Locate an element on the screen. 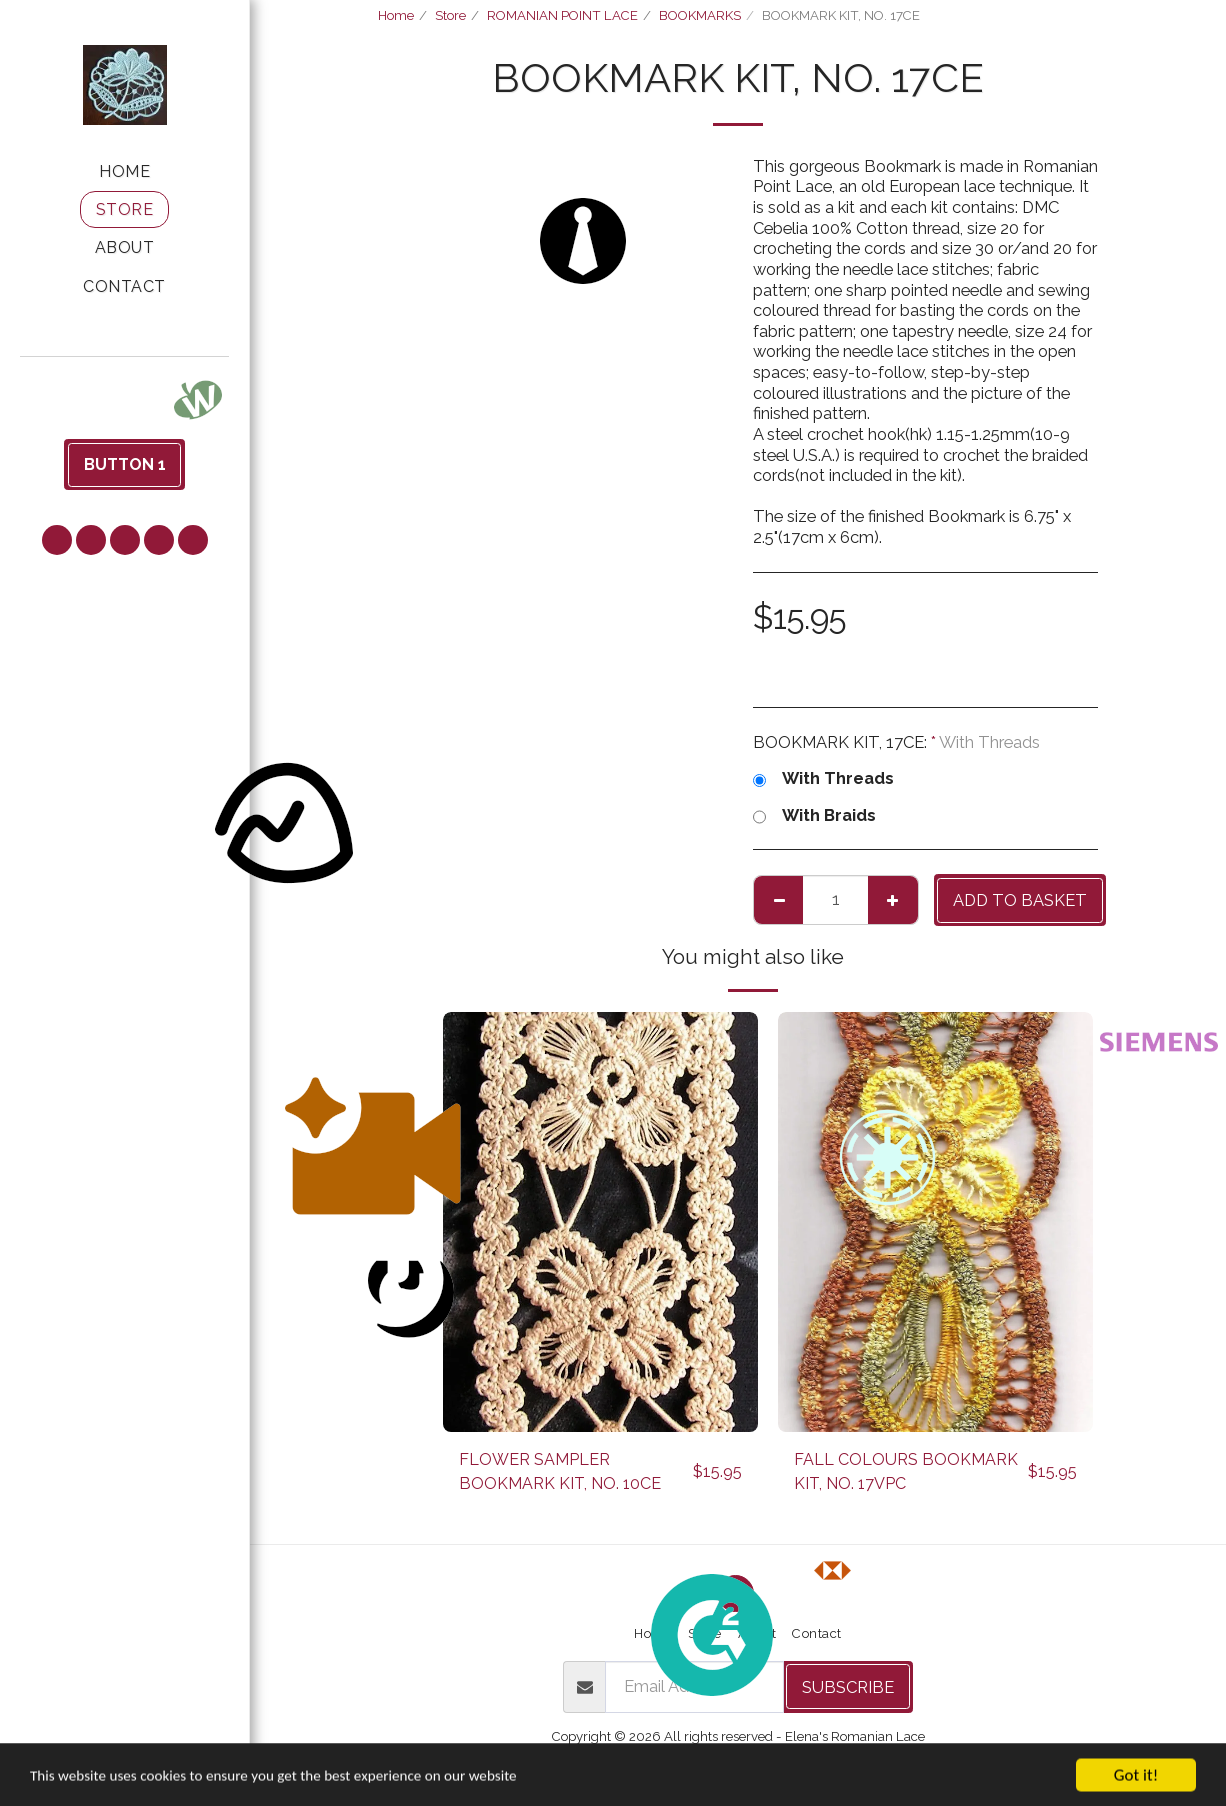 The width and height of the screenshot is (1226, 1806). open Basecamp app is located at coordinates (284, 823).